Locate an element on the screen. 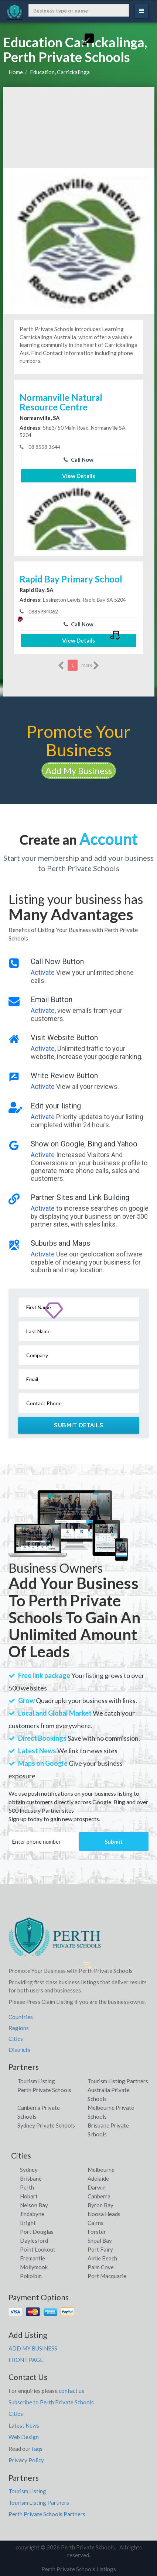 This screenshot has height=2576, width=157. open Sketch design app is located at coordinates (54, 1310).